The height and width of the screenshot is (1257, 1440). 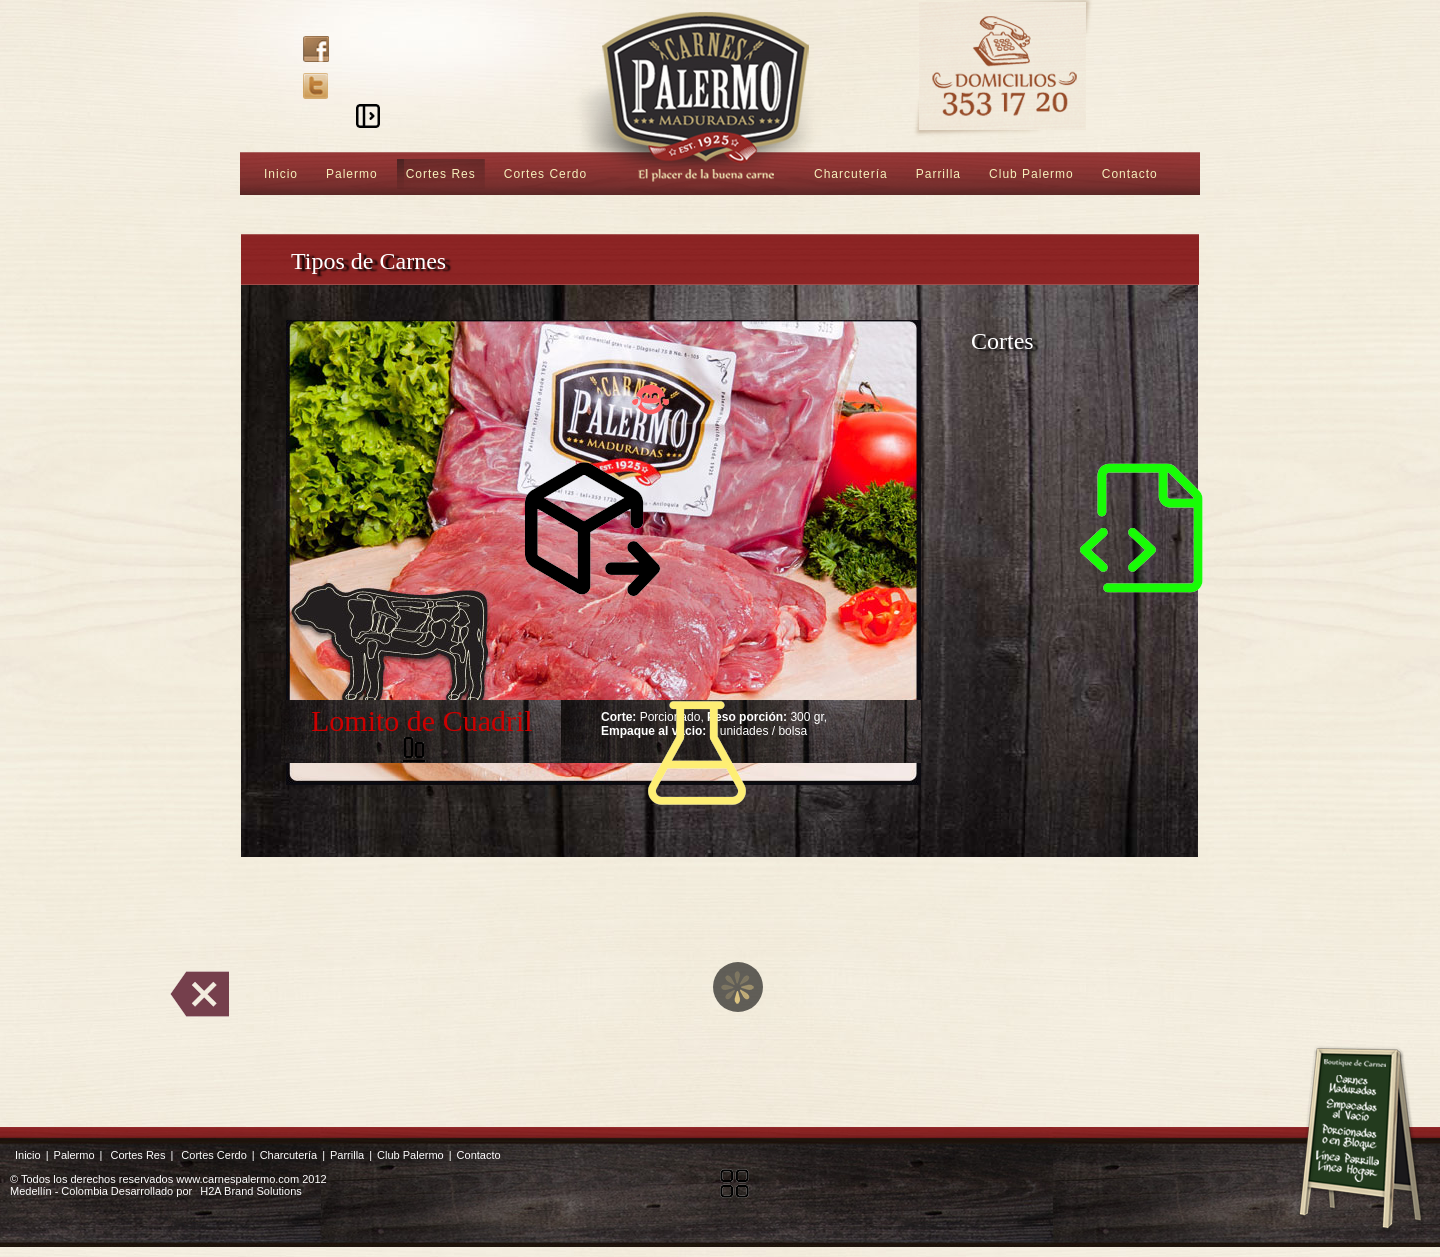 What do you see at coordinates (414, 750) in the screenshot?
I see `align selected objects to the bottom edge` at bounding box center [414, 750].